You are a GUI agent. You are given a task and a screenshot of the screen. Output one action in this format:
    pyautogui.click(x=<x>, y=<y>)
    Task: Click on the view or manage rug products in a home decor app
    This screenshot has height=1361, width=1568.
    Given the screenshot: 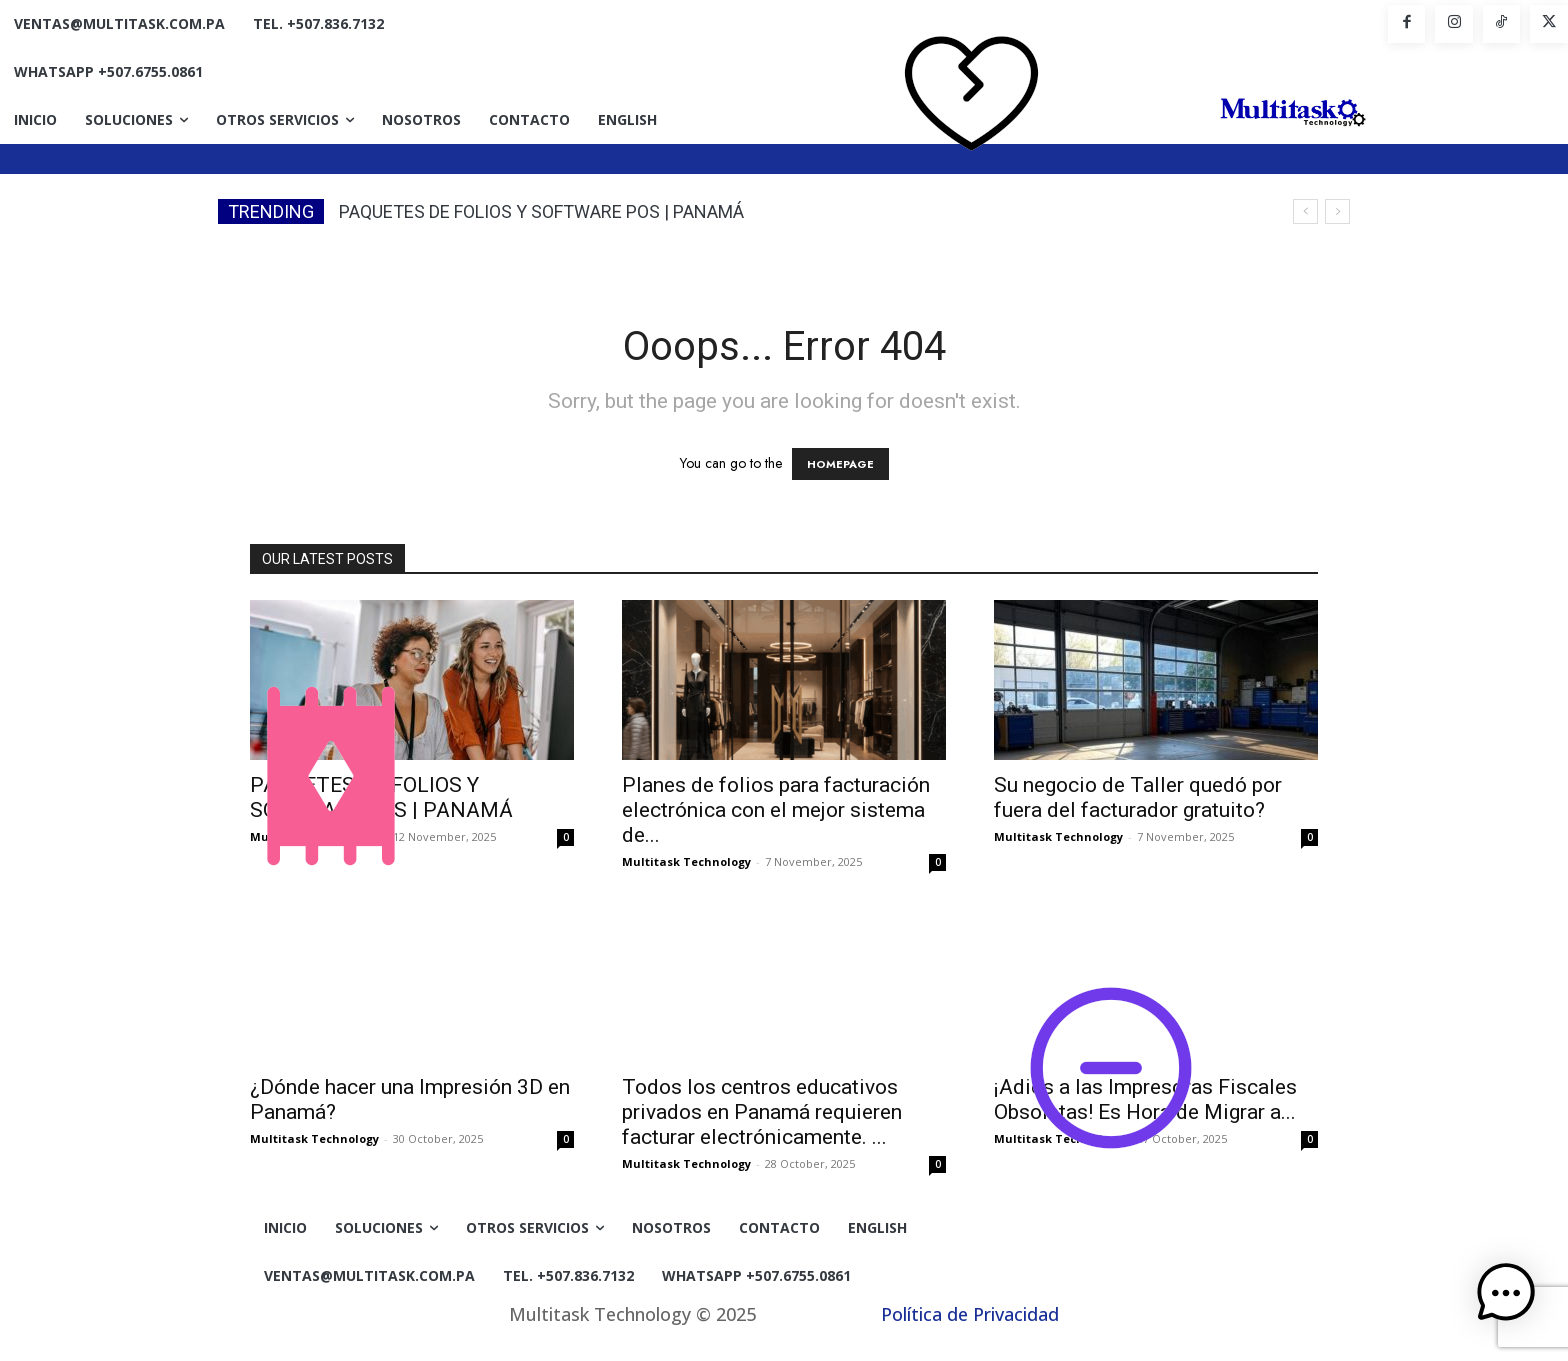 What is the action you would take?
    pyautogui.click(x=331, y=776)
    